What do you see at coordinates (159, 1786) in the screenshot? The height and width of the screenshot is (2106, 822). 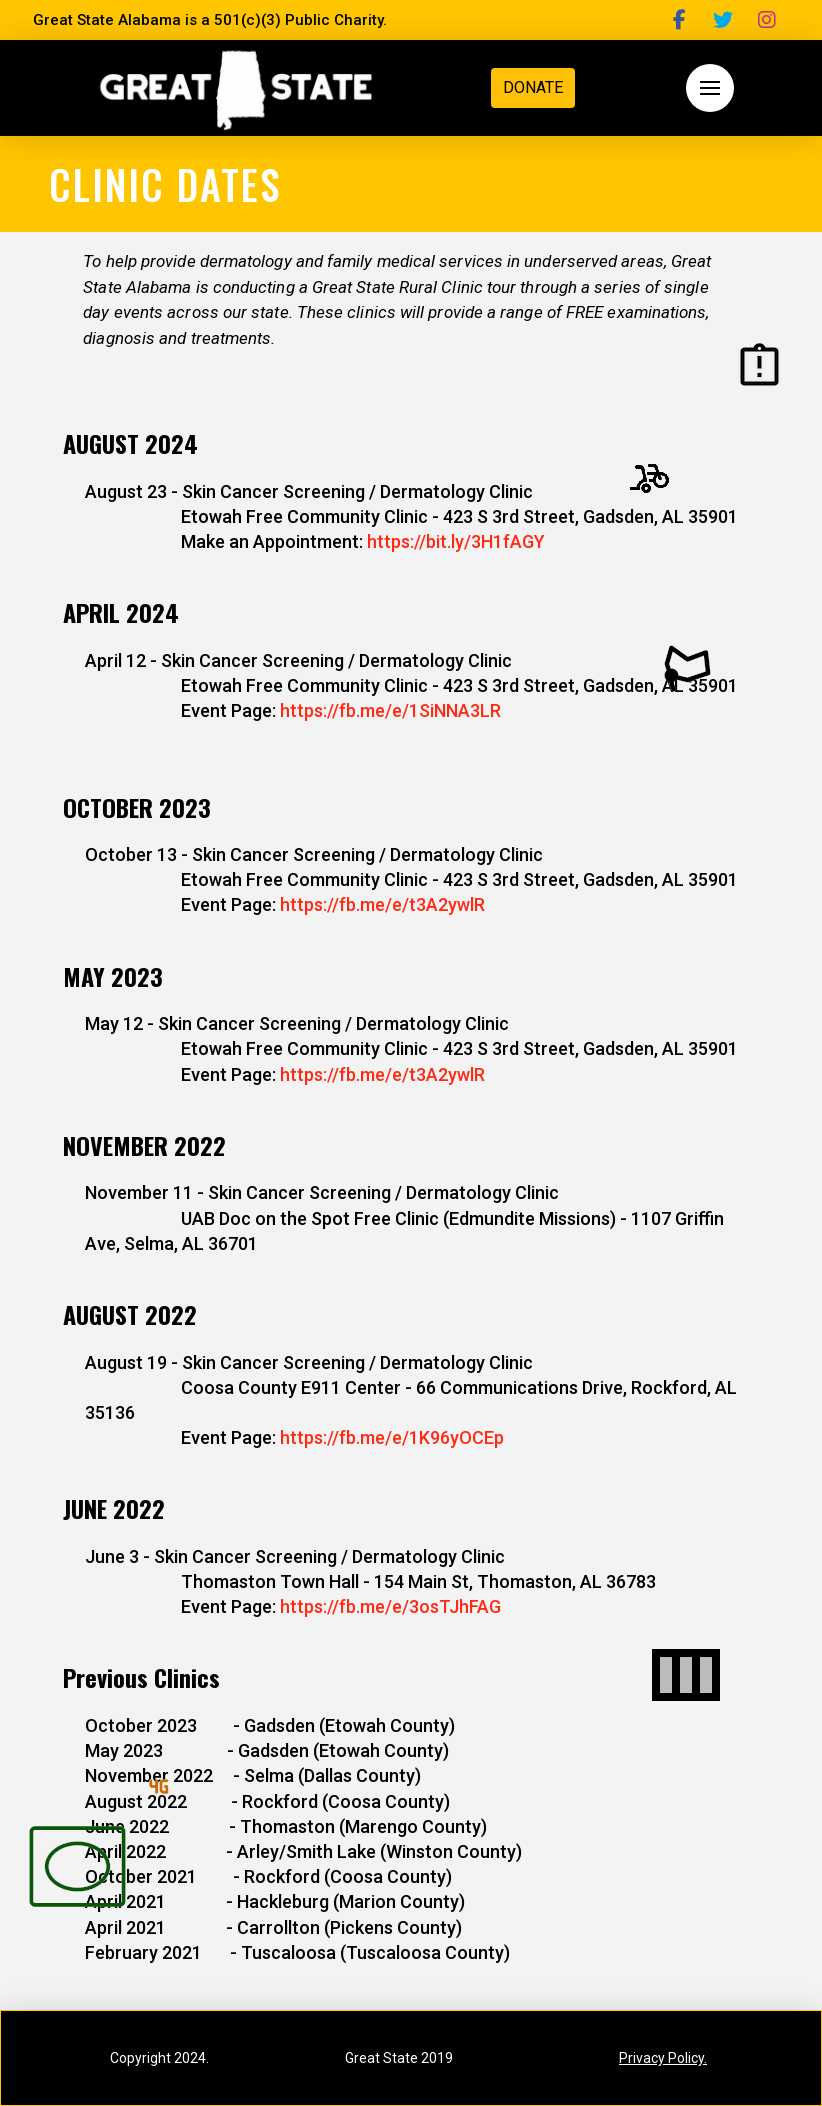 I see `indicates 4G cellular network connectivity` at bounding box center [159, 1786].